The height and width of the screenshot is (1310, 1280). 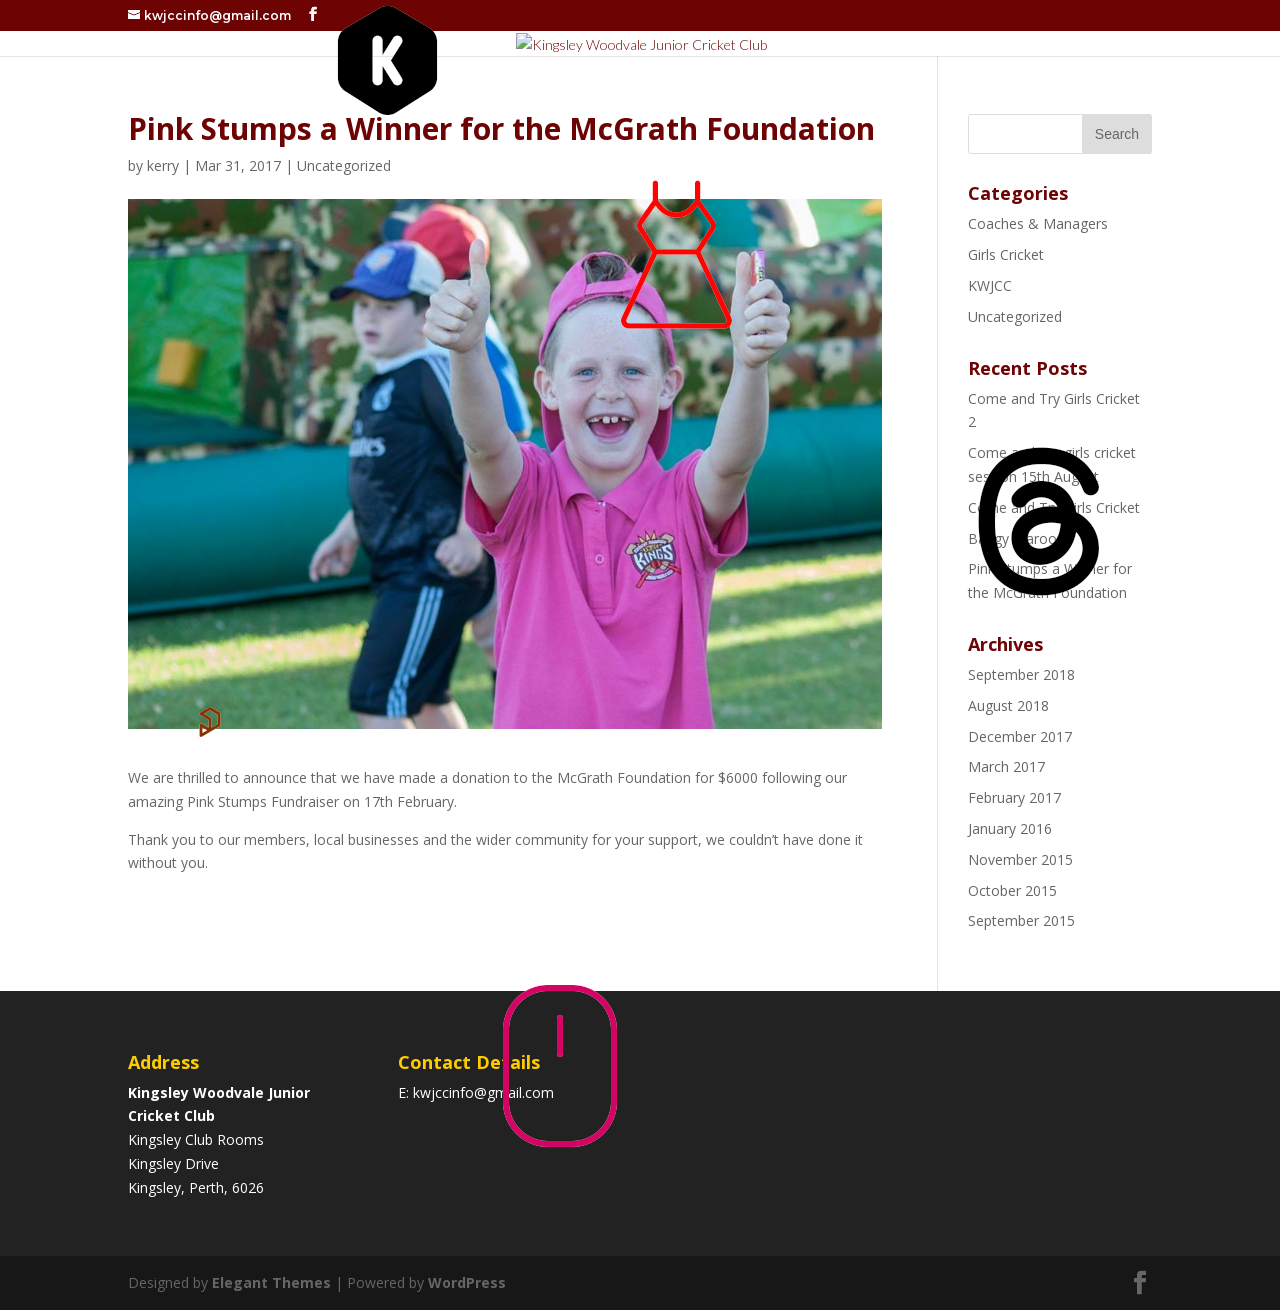 What do you see at coordinates (1041, 521) in the screenshot?
I see `open the Threads app` at bounding box center [1041, 521].